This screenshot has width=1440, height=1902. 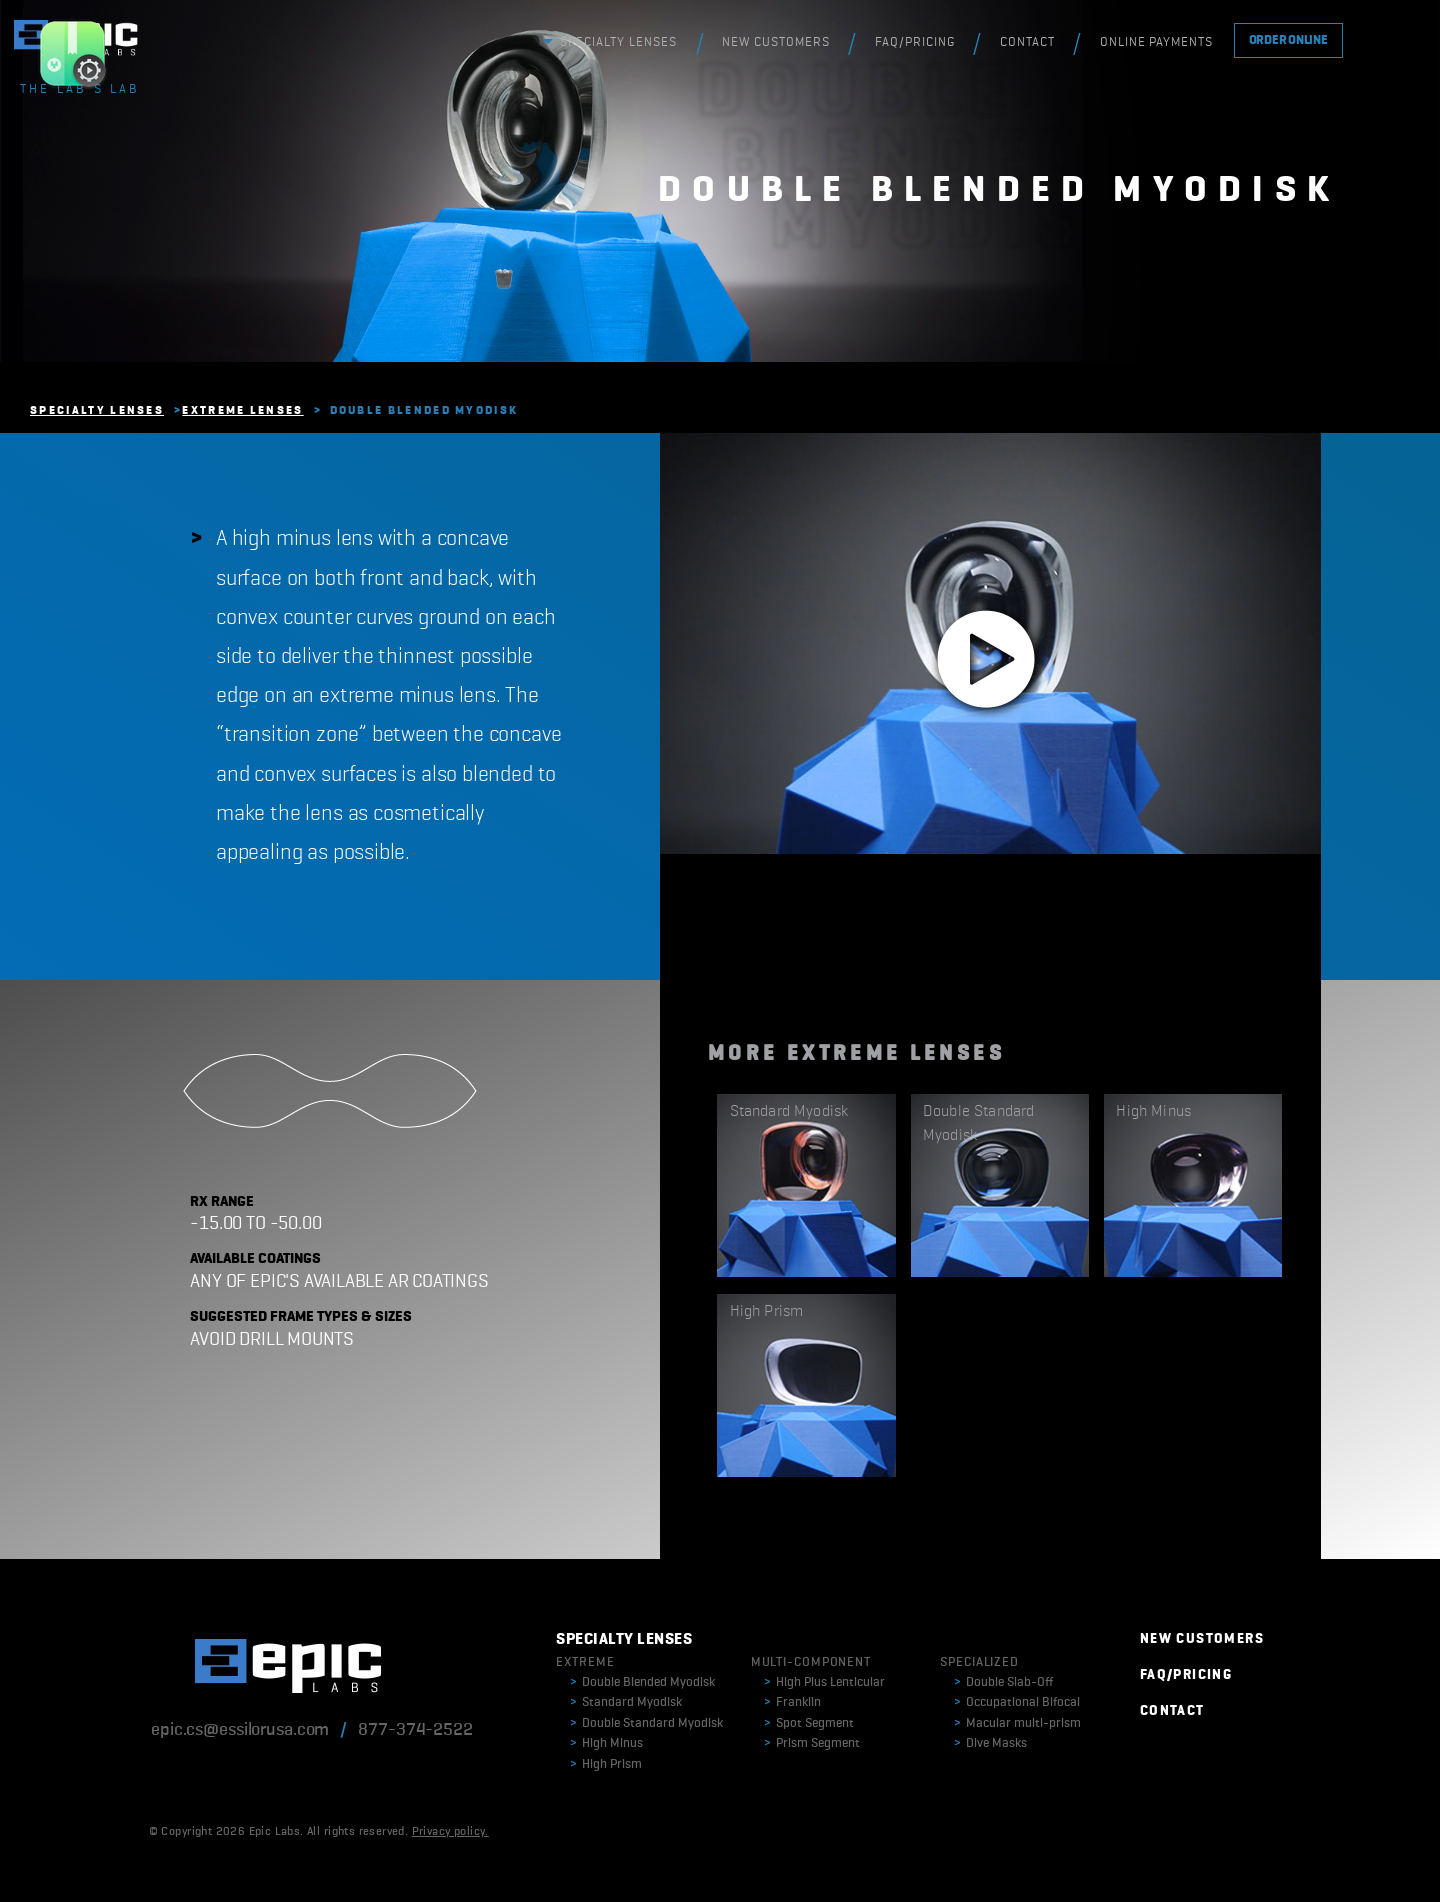 I want to click on trash bin containing items ready to be emptied, so click(x=504, y=279).